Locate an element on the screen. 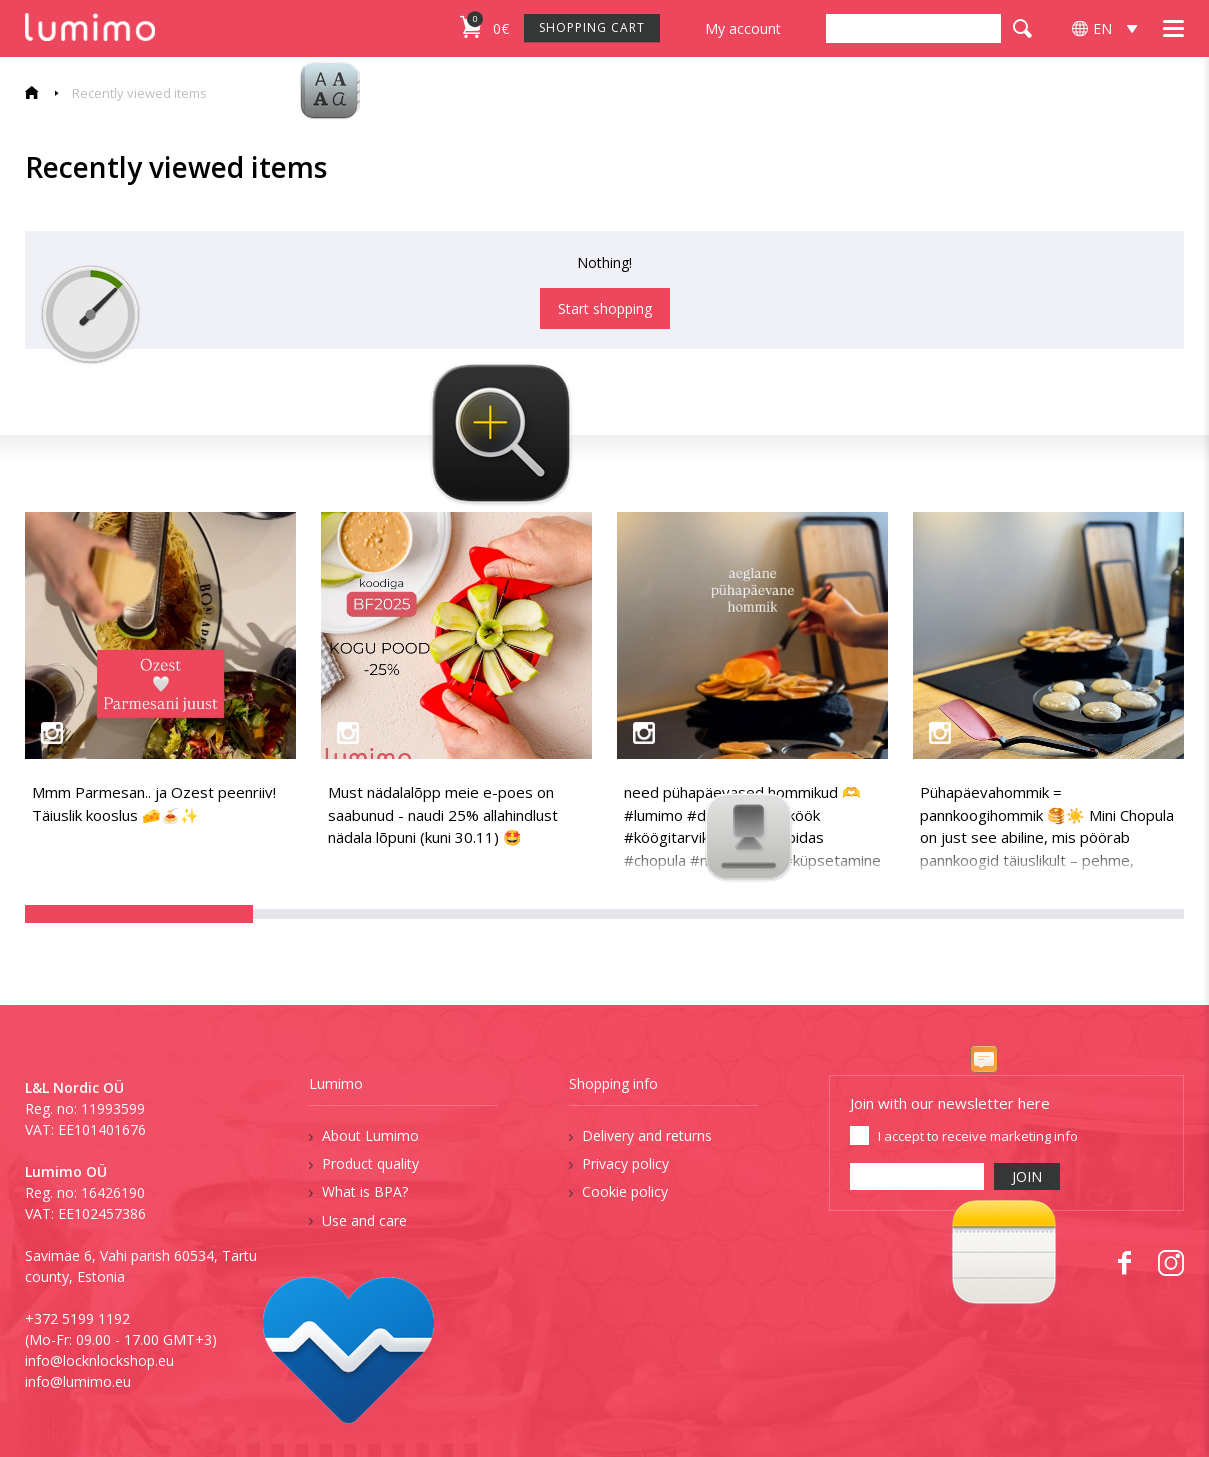 Image resolution: width=1209 pixels, height=1457 pixels. open font book to manage installed fonts is located at coordinates (329, 90).